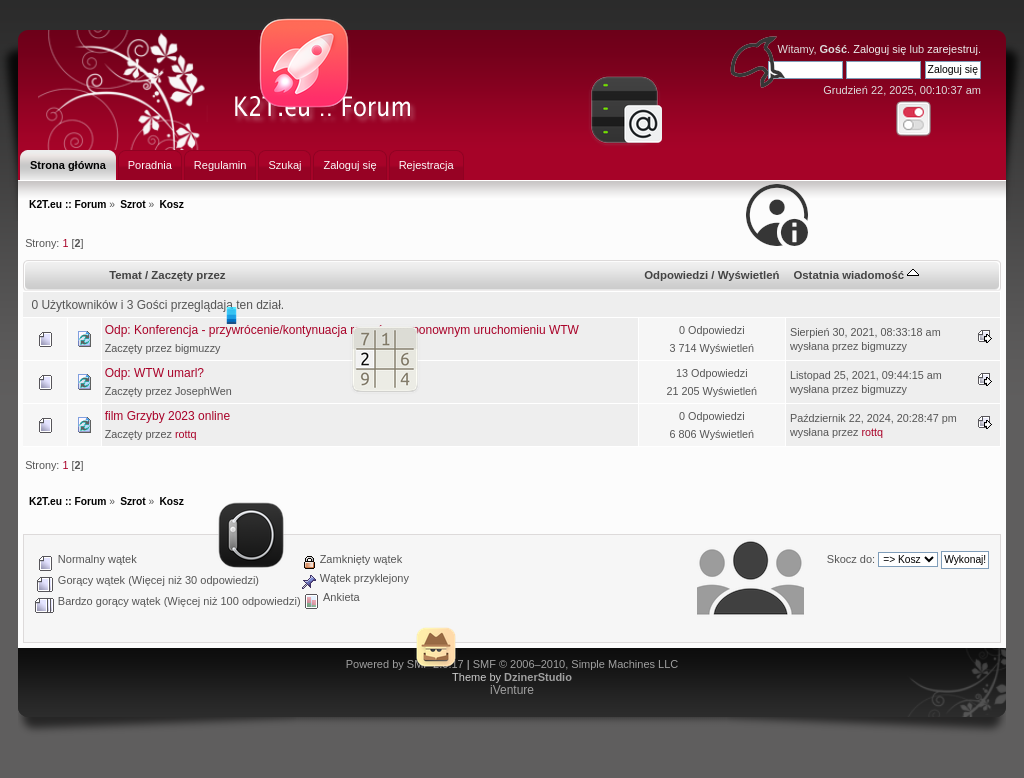  I want to click on open d-spy application for debugging d-bus, so click(436, 647).